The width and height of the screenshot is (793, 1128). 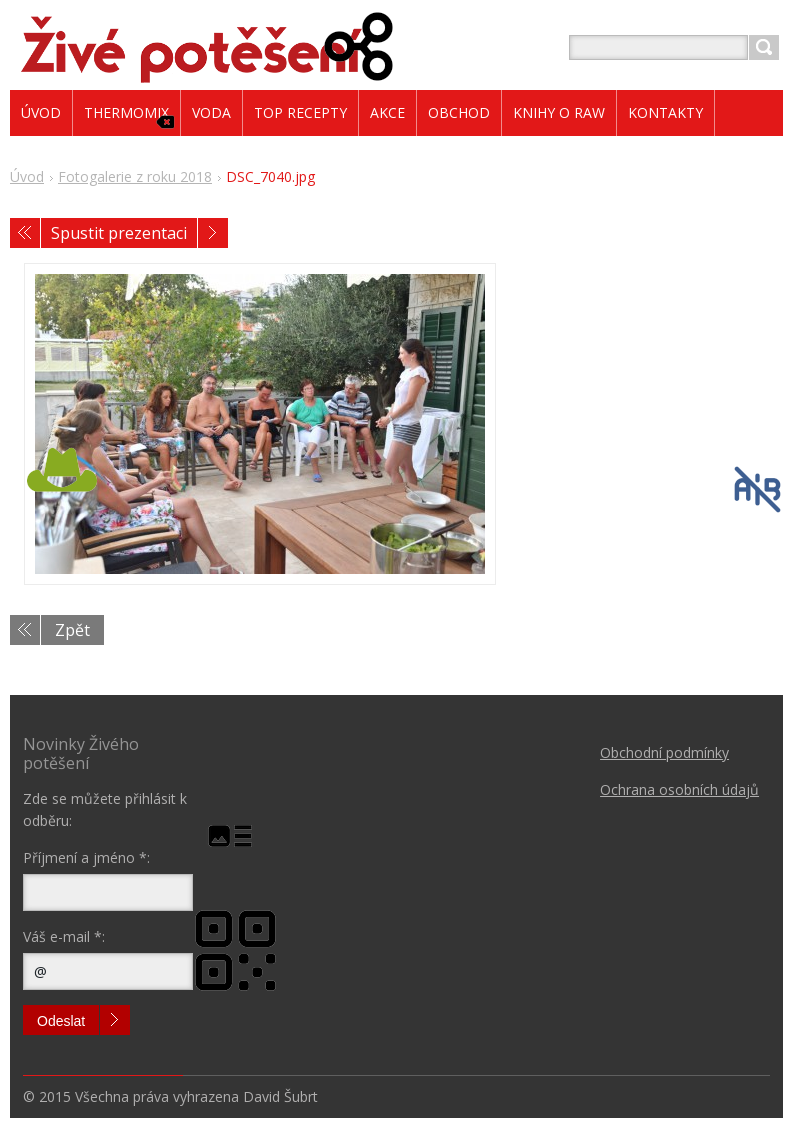 What do you see at coordinates (165, 122) in the screenshot?
I see `delete the previous character` at bounding box center [165, 122].